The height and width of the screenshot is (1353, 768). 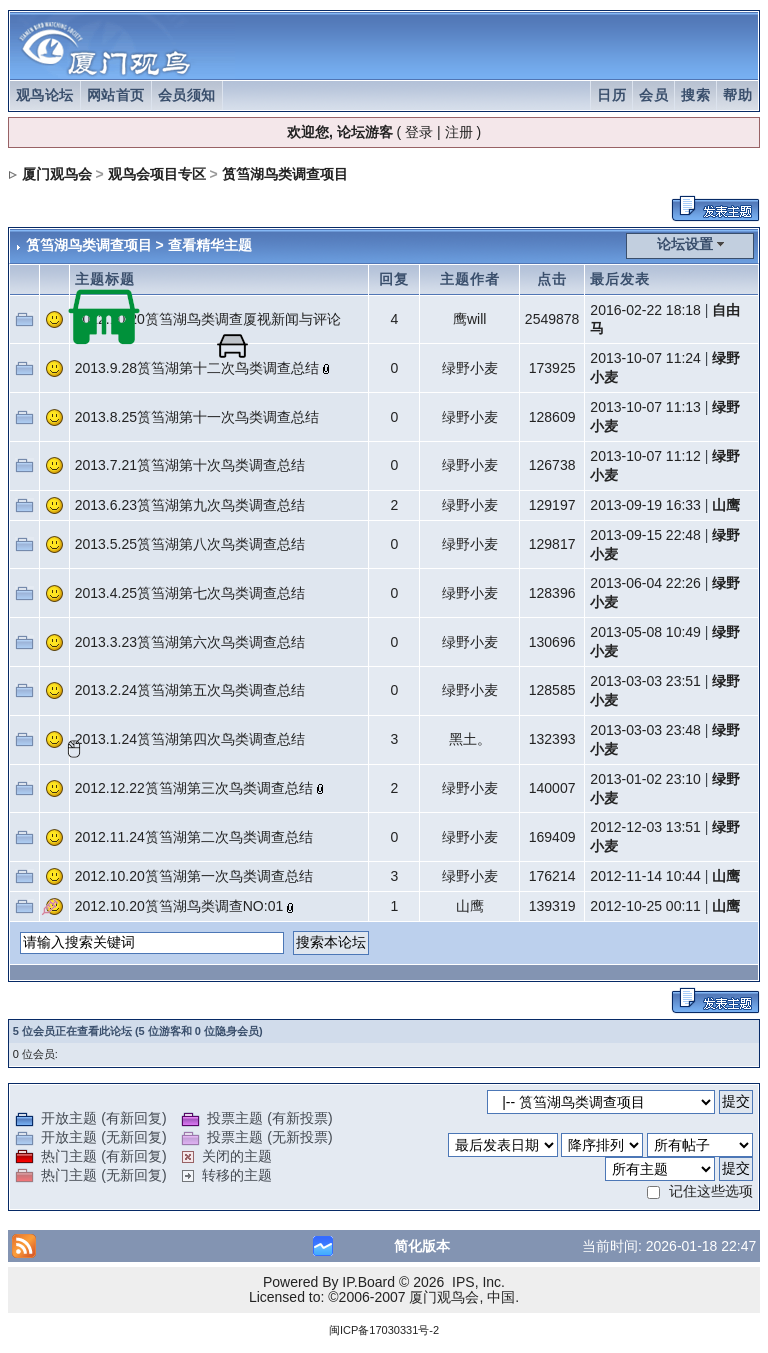 What do you see at coordinates (50, 907) in the screenshot?
I see `access medical or health information` at bounding box center [50, 907].